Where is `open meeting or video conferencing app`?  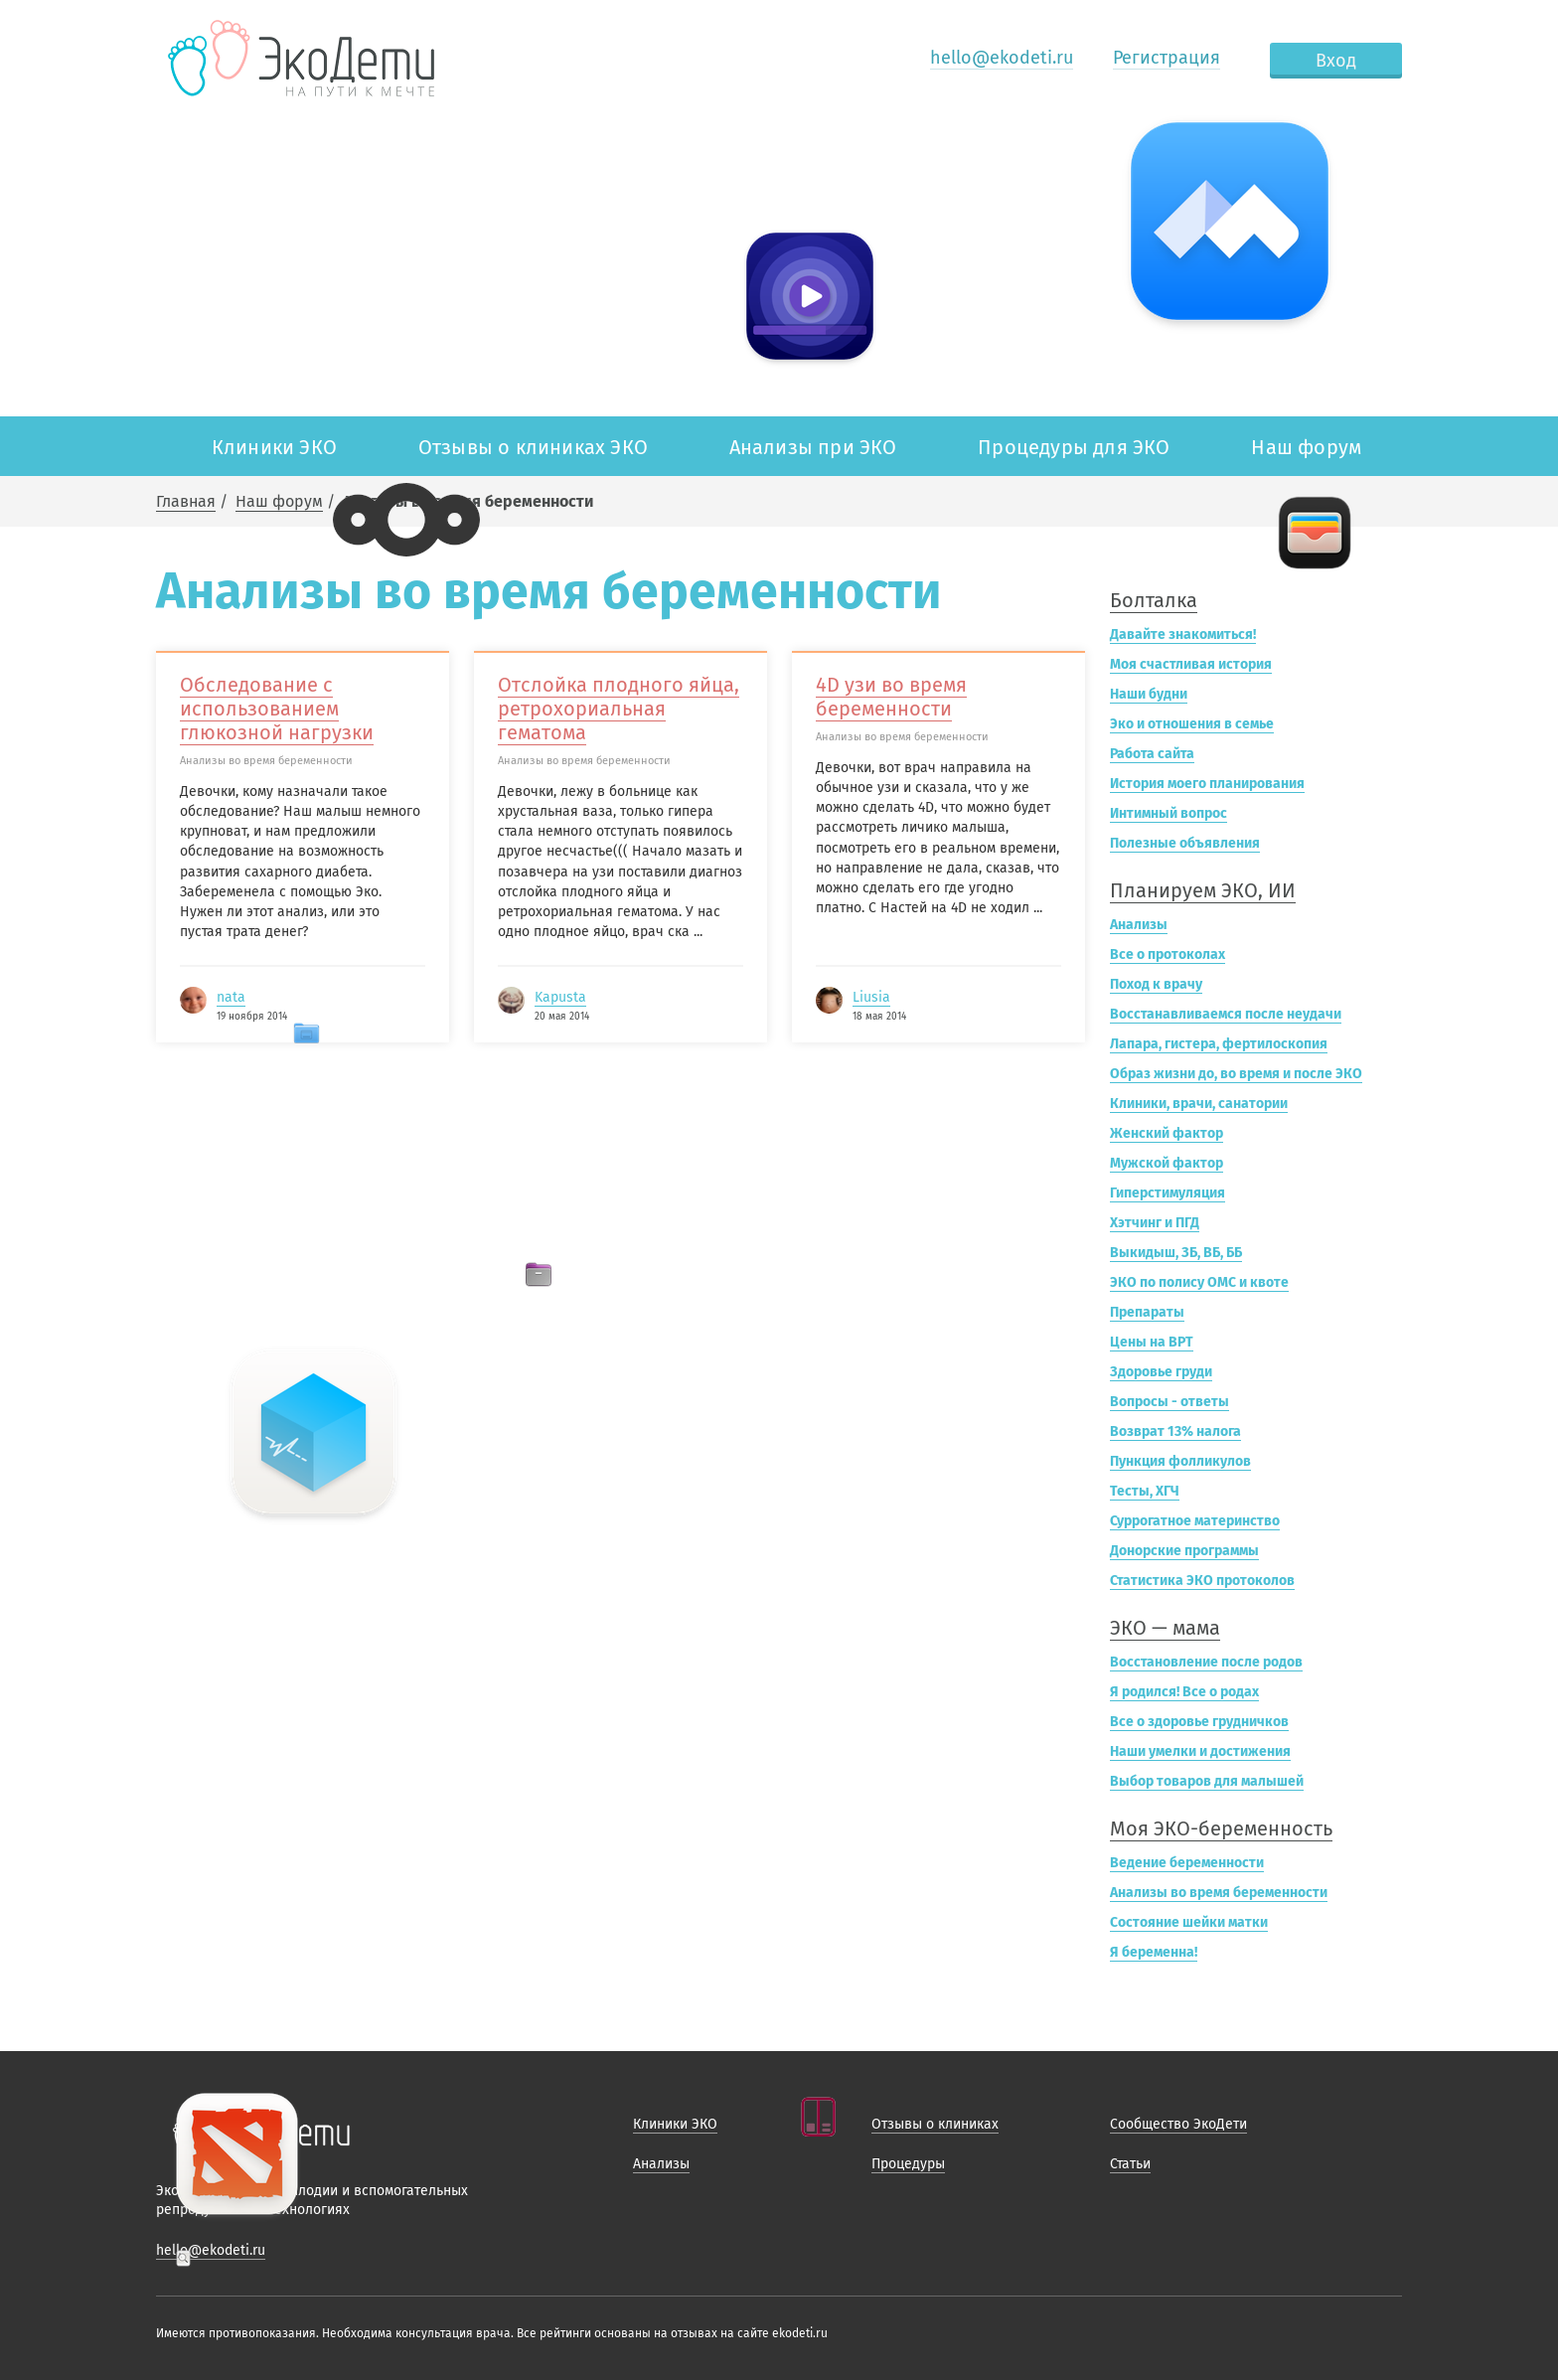
open meeting or video conferencing app is located at coordinates (1229, 221).